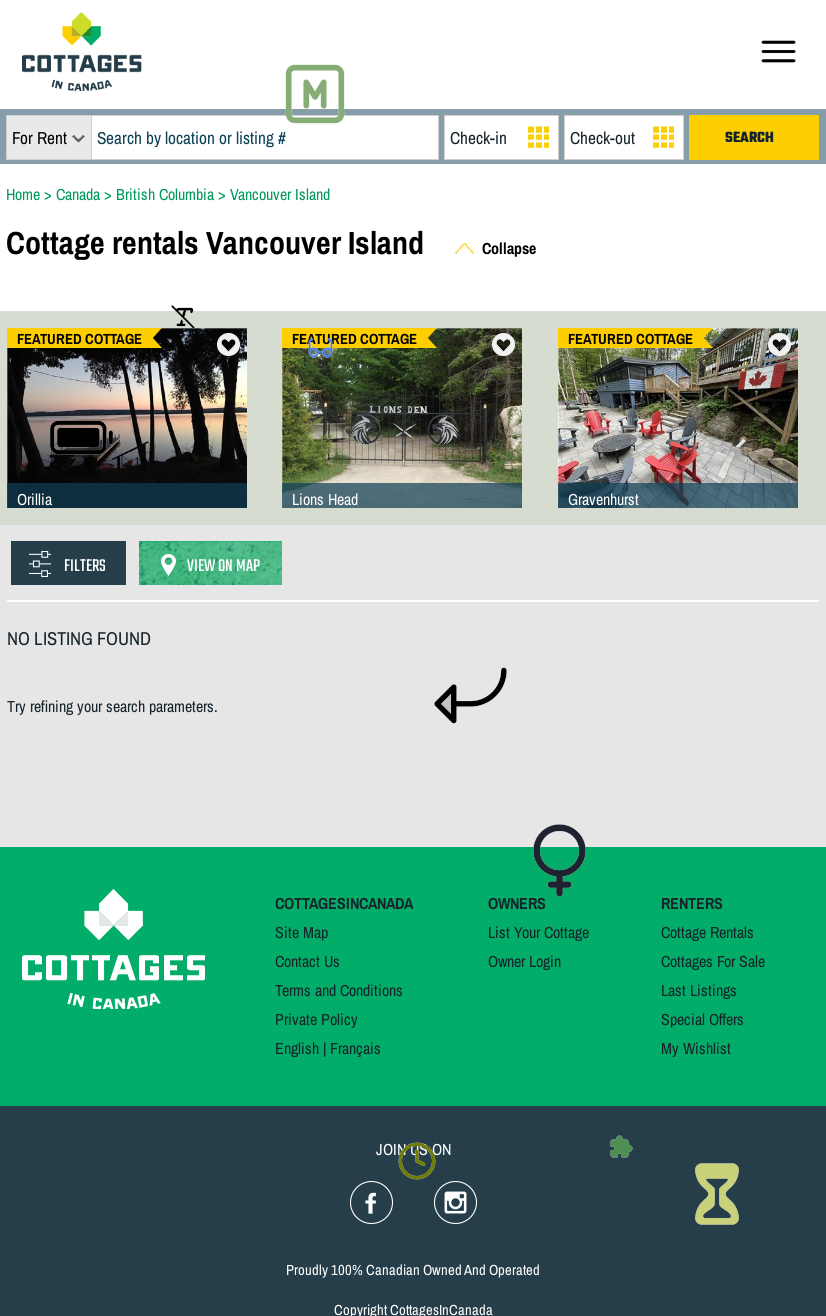 The height and width of the screenshot is (1316, 826). I want to click on select female gender option, so click(559, 860).